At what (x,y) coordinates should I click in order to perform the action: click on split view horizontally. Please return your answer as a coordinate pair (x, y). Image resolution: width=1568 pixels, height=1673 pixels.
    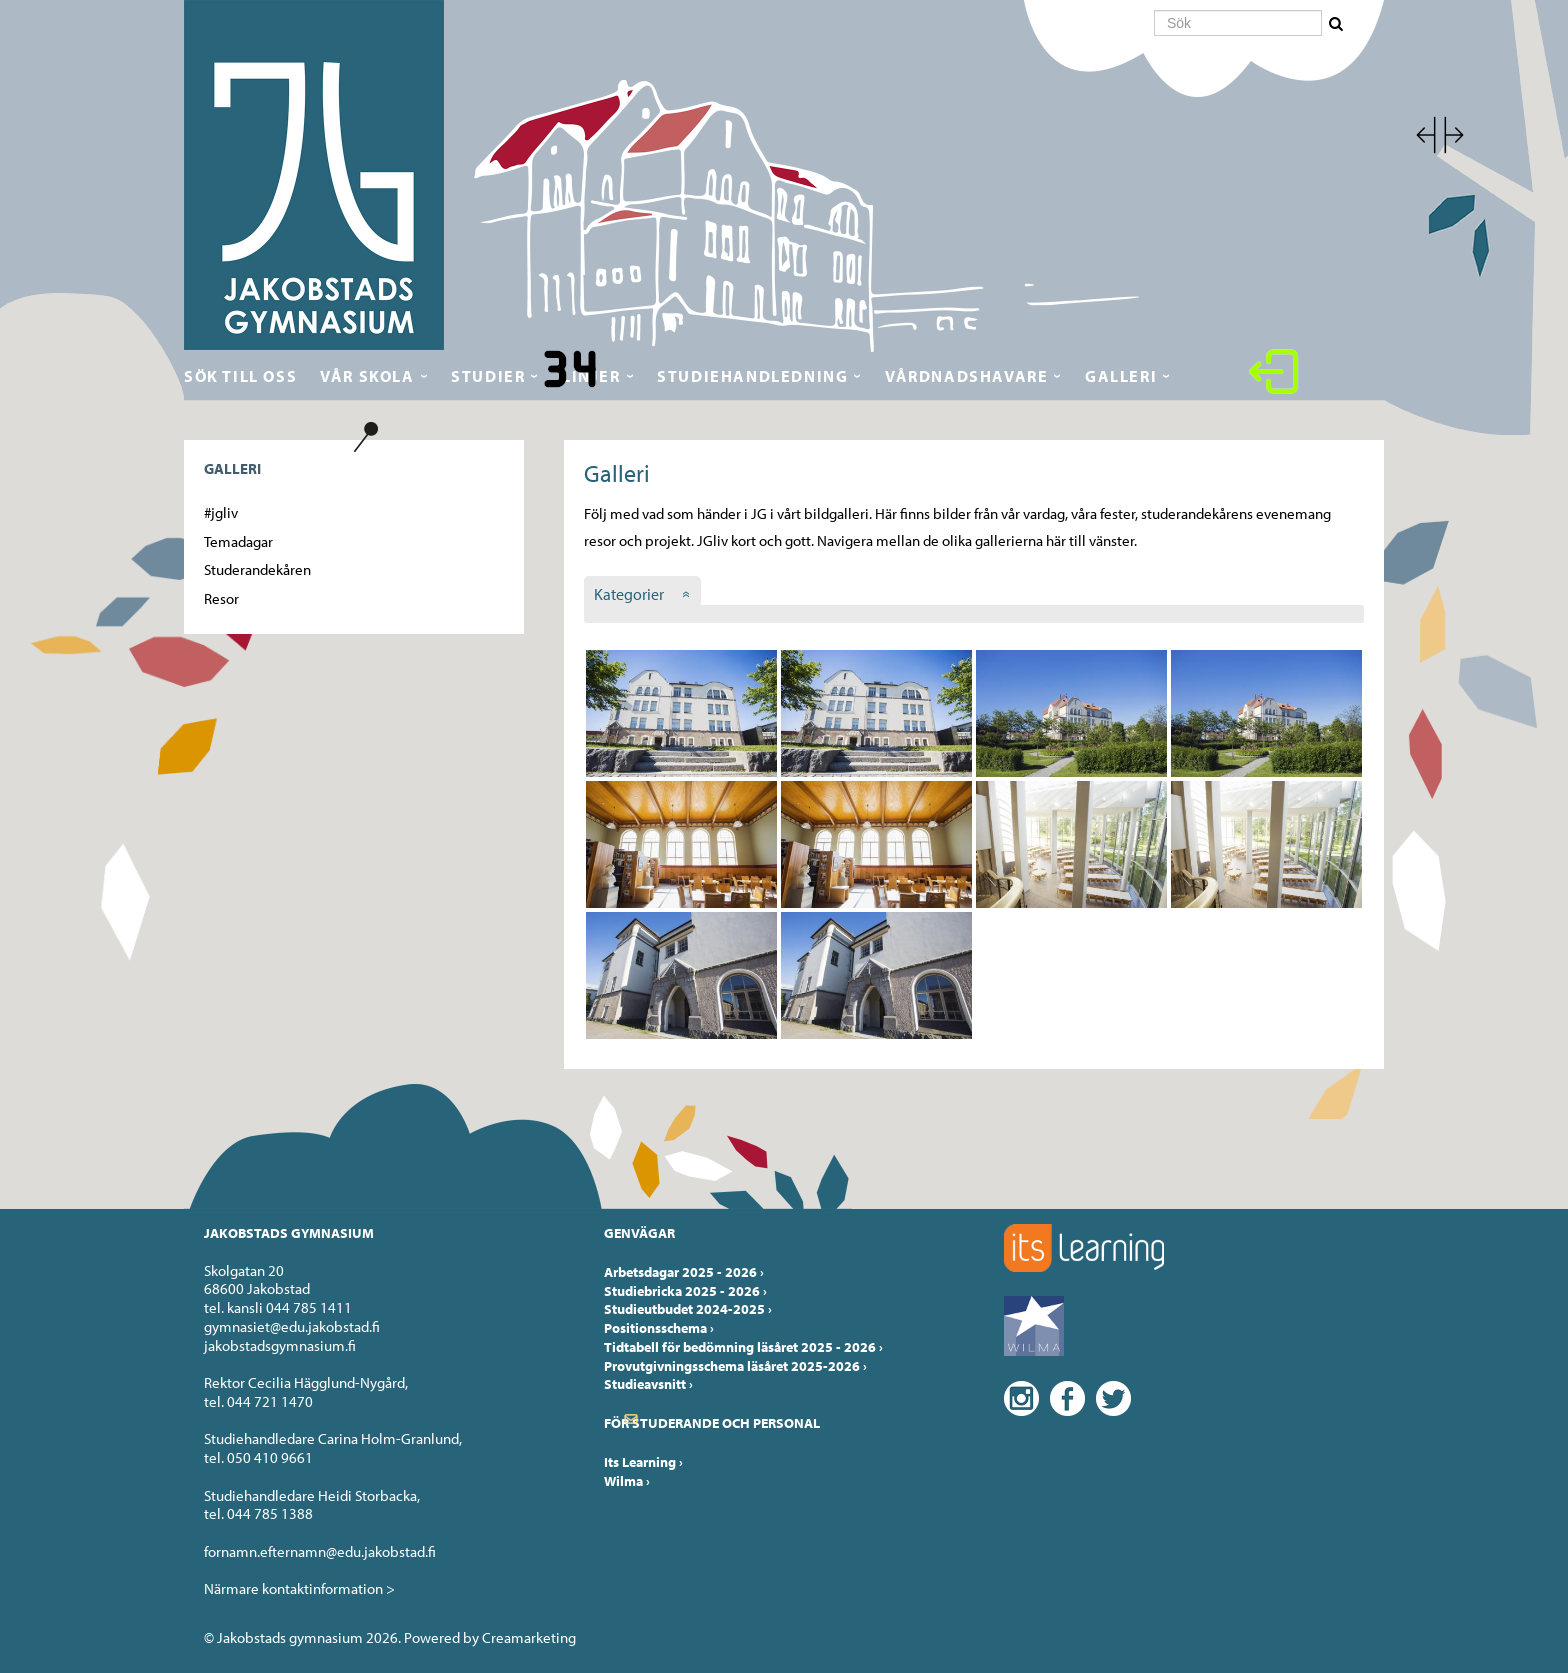
    Looking at the image, I should click on (1440, 135).